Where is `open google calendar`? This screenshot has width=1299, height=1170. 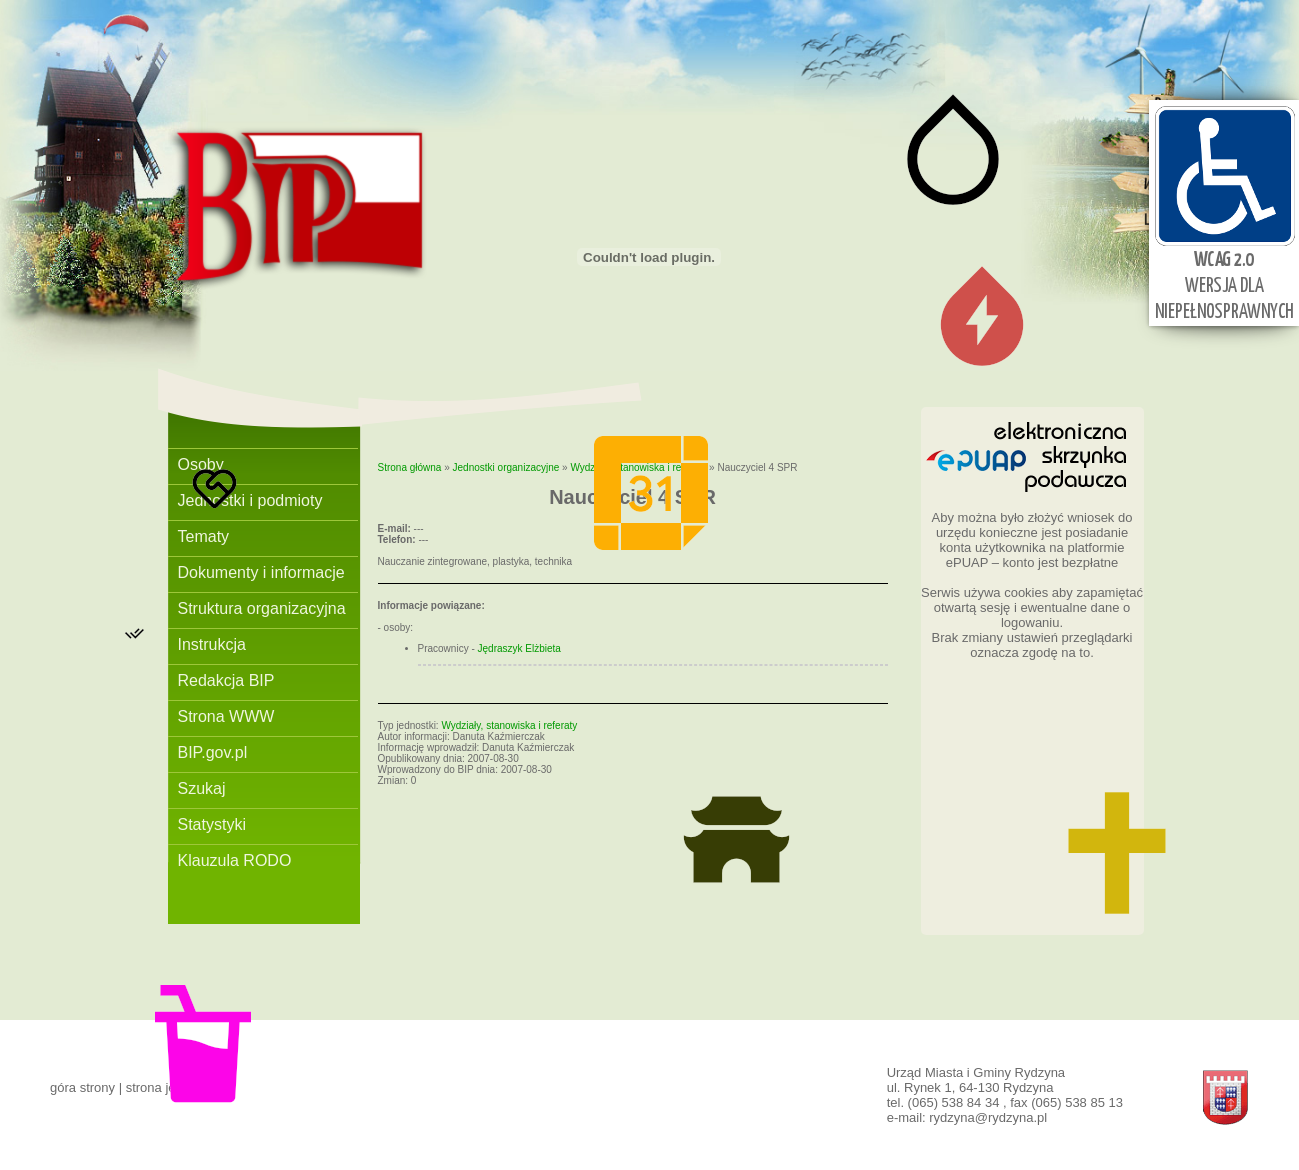 open google calendar is located at coordinates (651, 493).